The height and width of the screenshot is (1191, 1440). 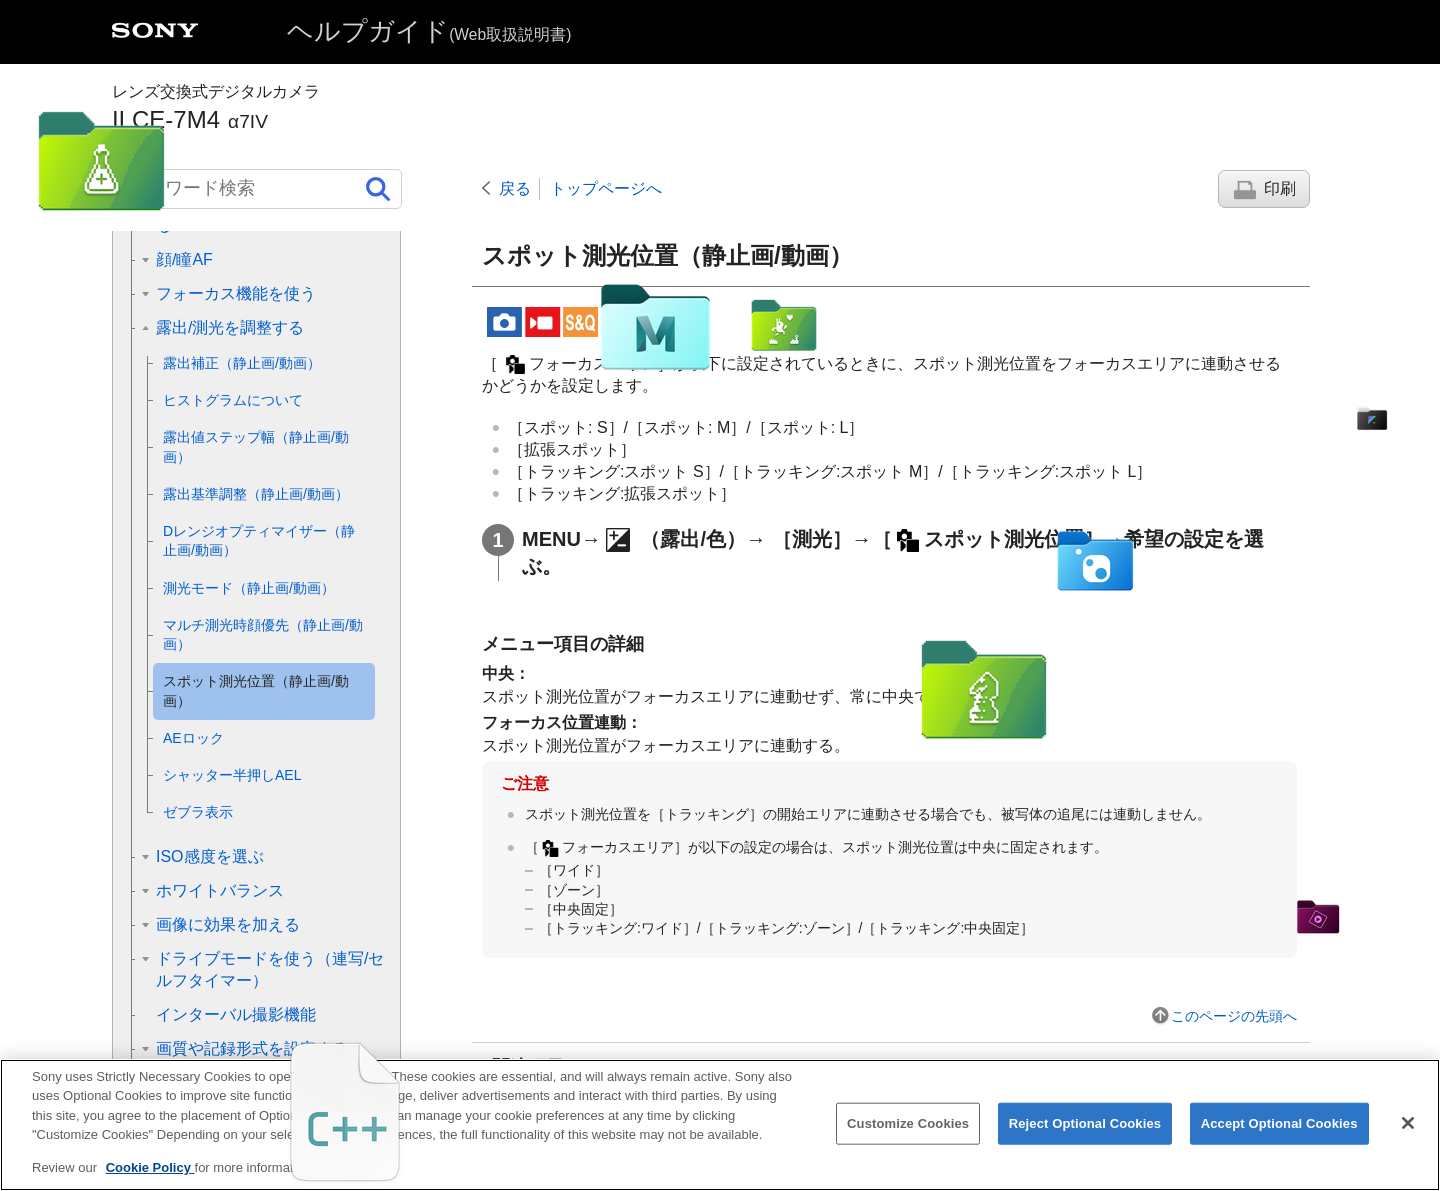 I want to click on open your gamejolt games folder, so click(x=784, y=327).